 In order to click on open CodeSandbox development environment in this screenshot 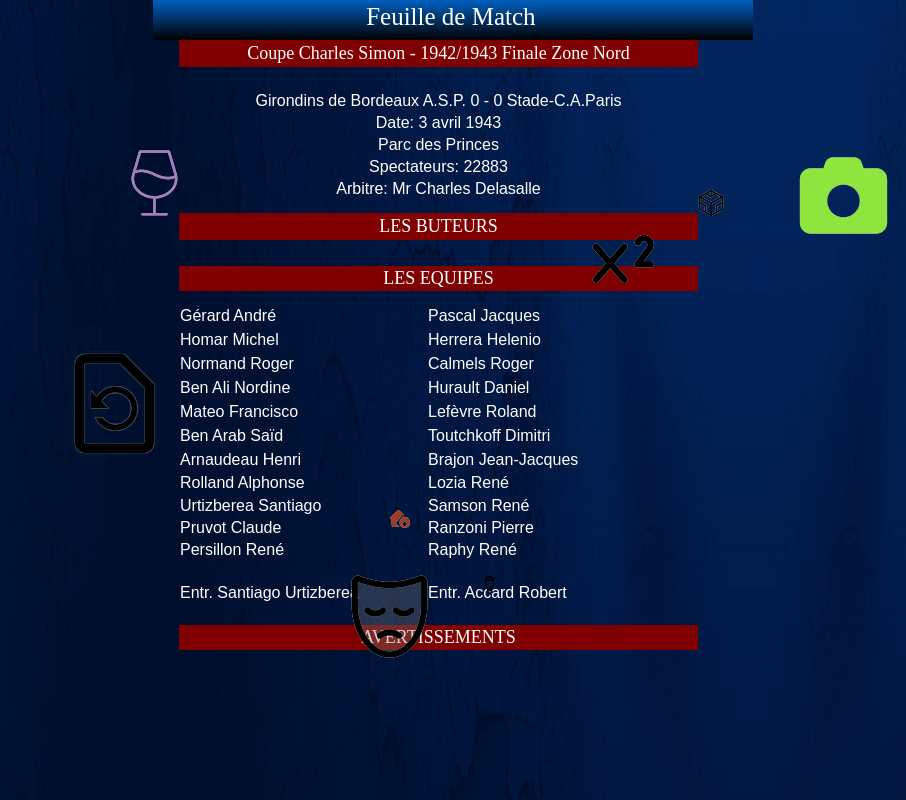, I will do `click(711, 203)`.